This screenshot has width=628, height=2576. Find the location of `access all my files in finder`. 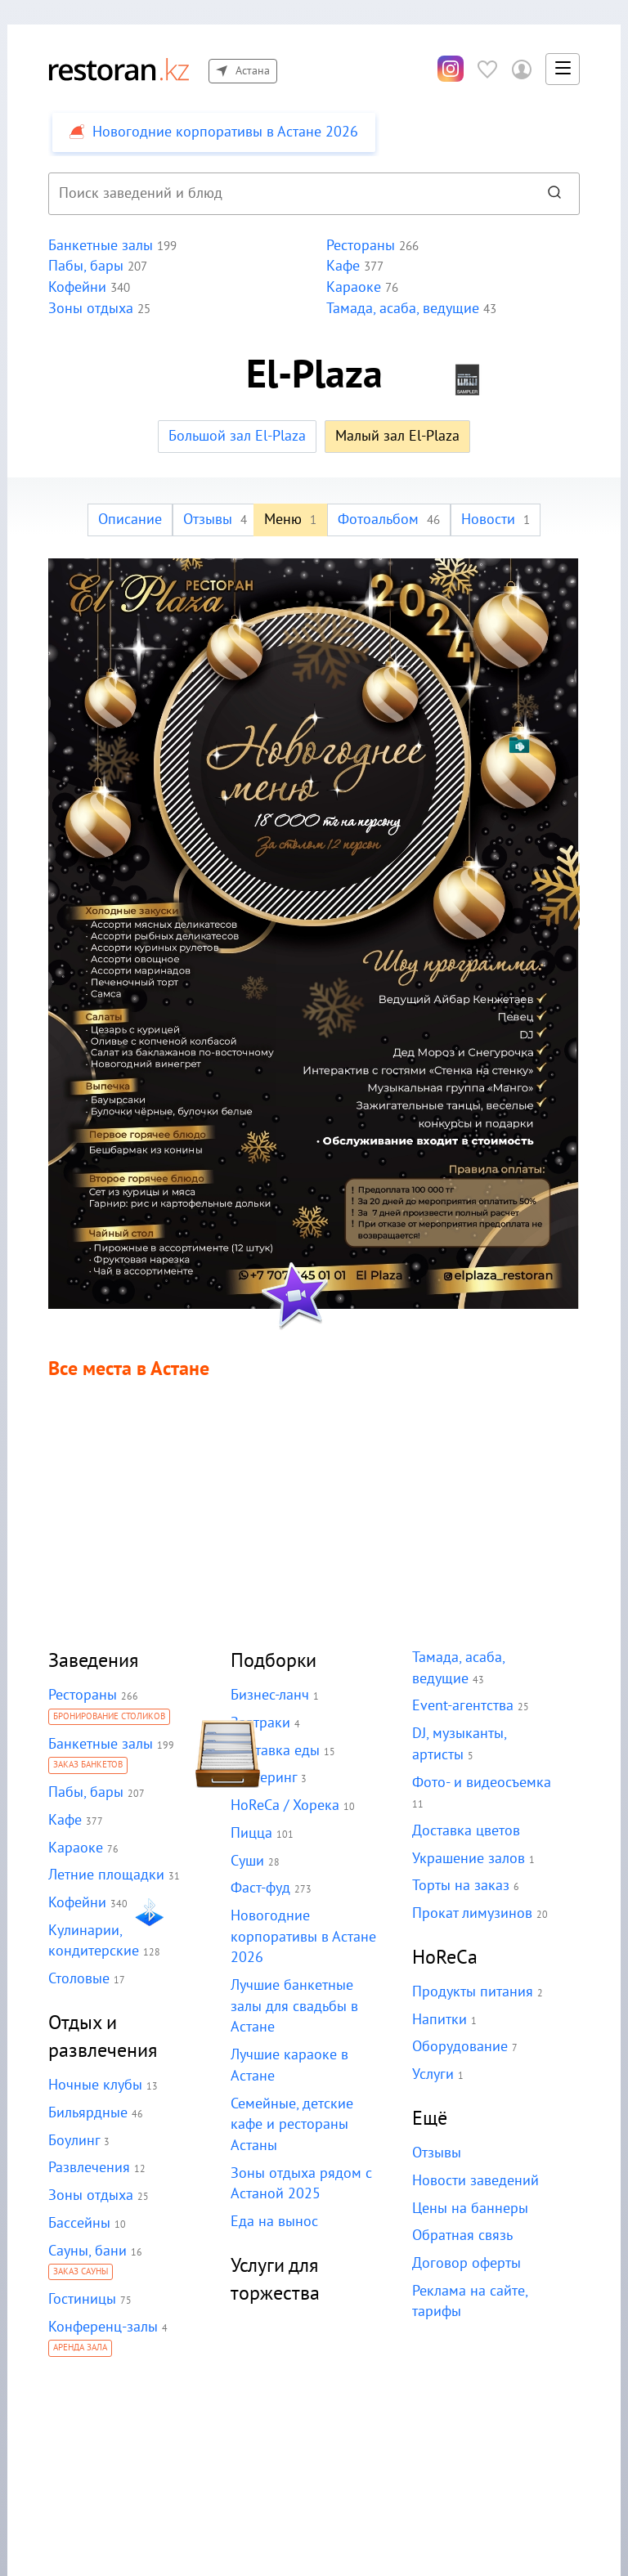

access all my files in finder is located at coordinates (227, 1754).